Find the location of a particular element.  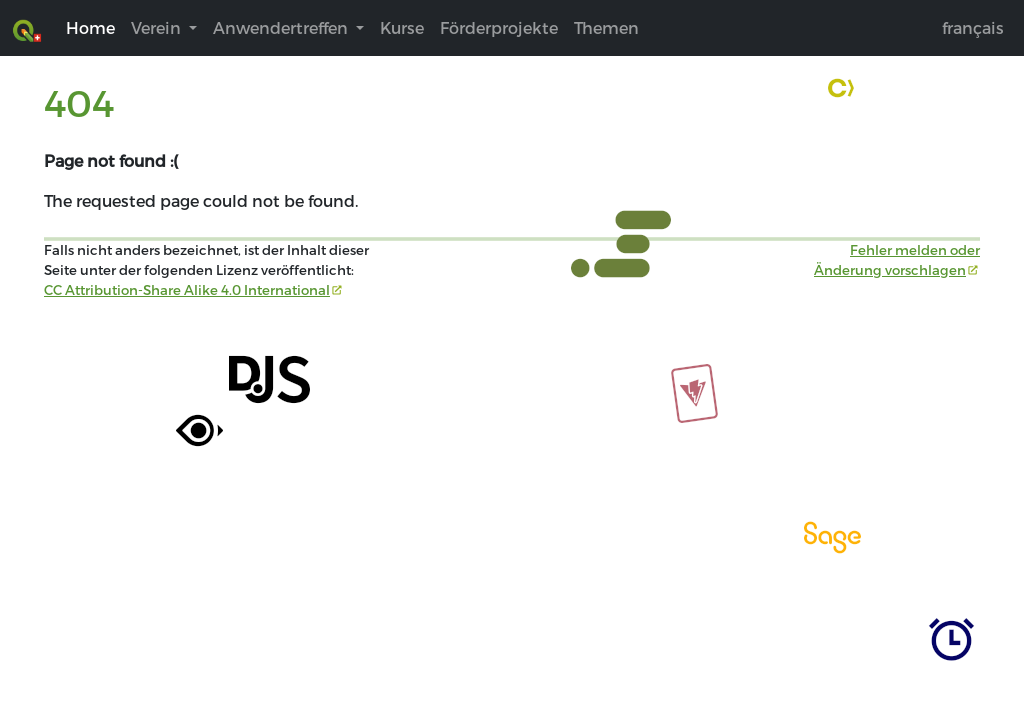

open VitePress documentation site is located at coordinates (694, 393).